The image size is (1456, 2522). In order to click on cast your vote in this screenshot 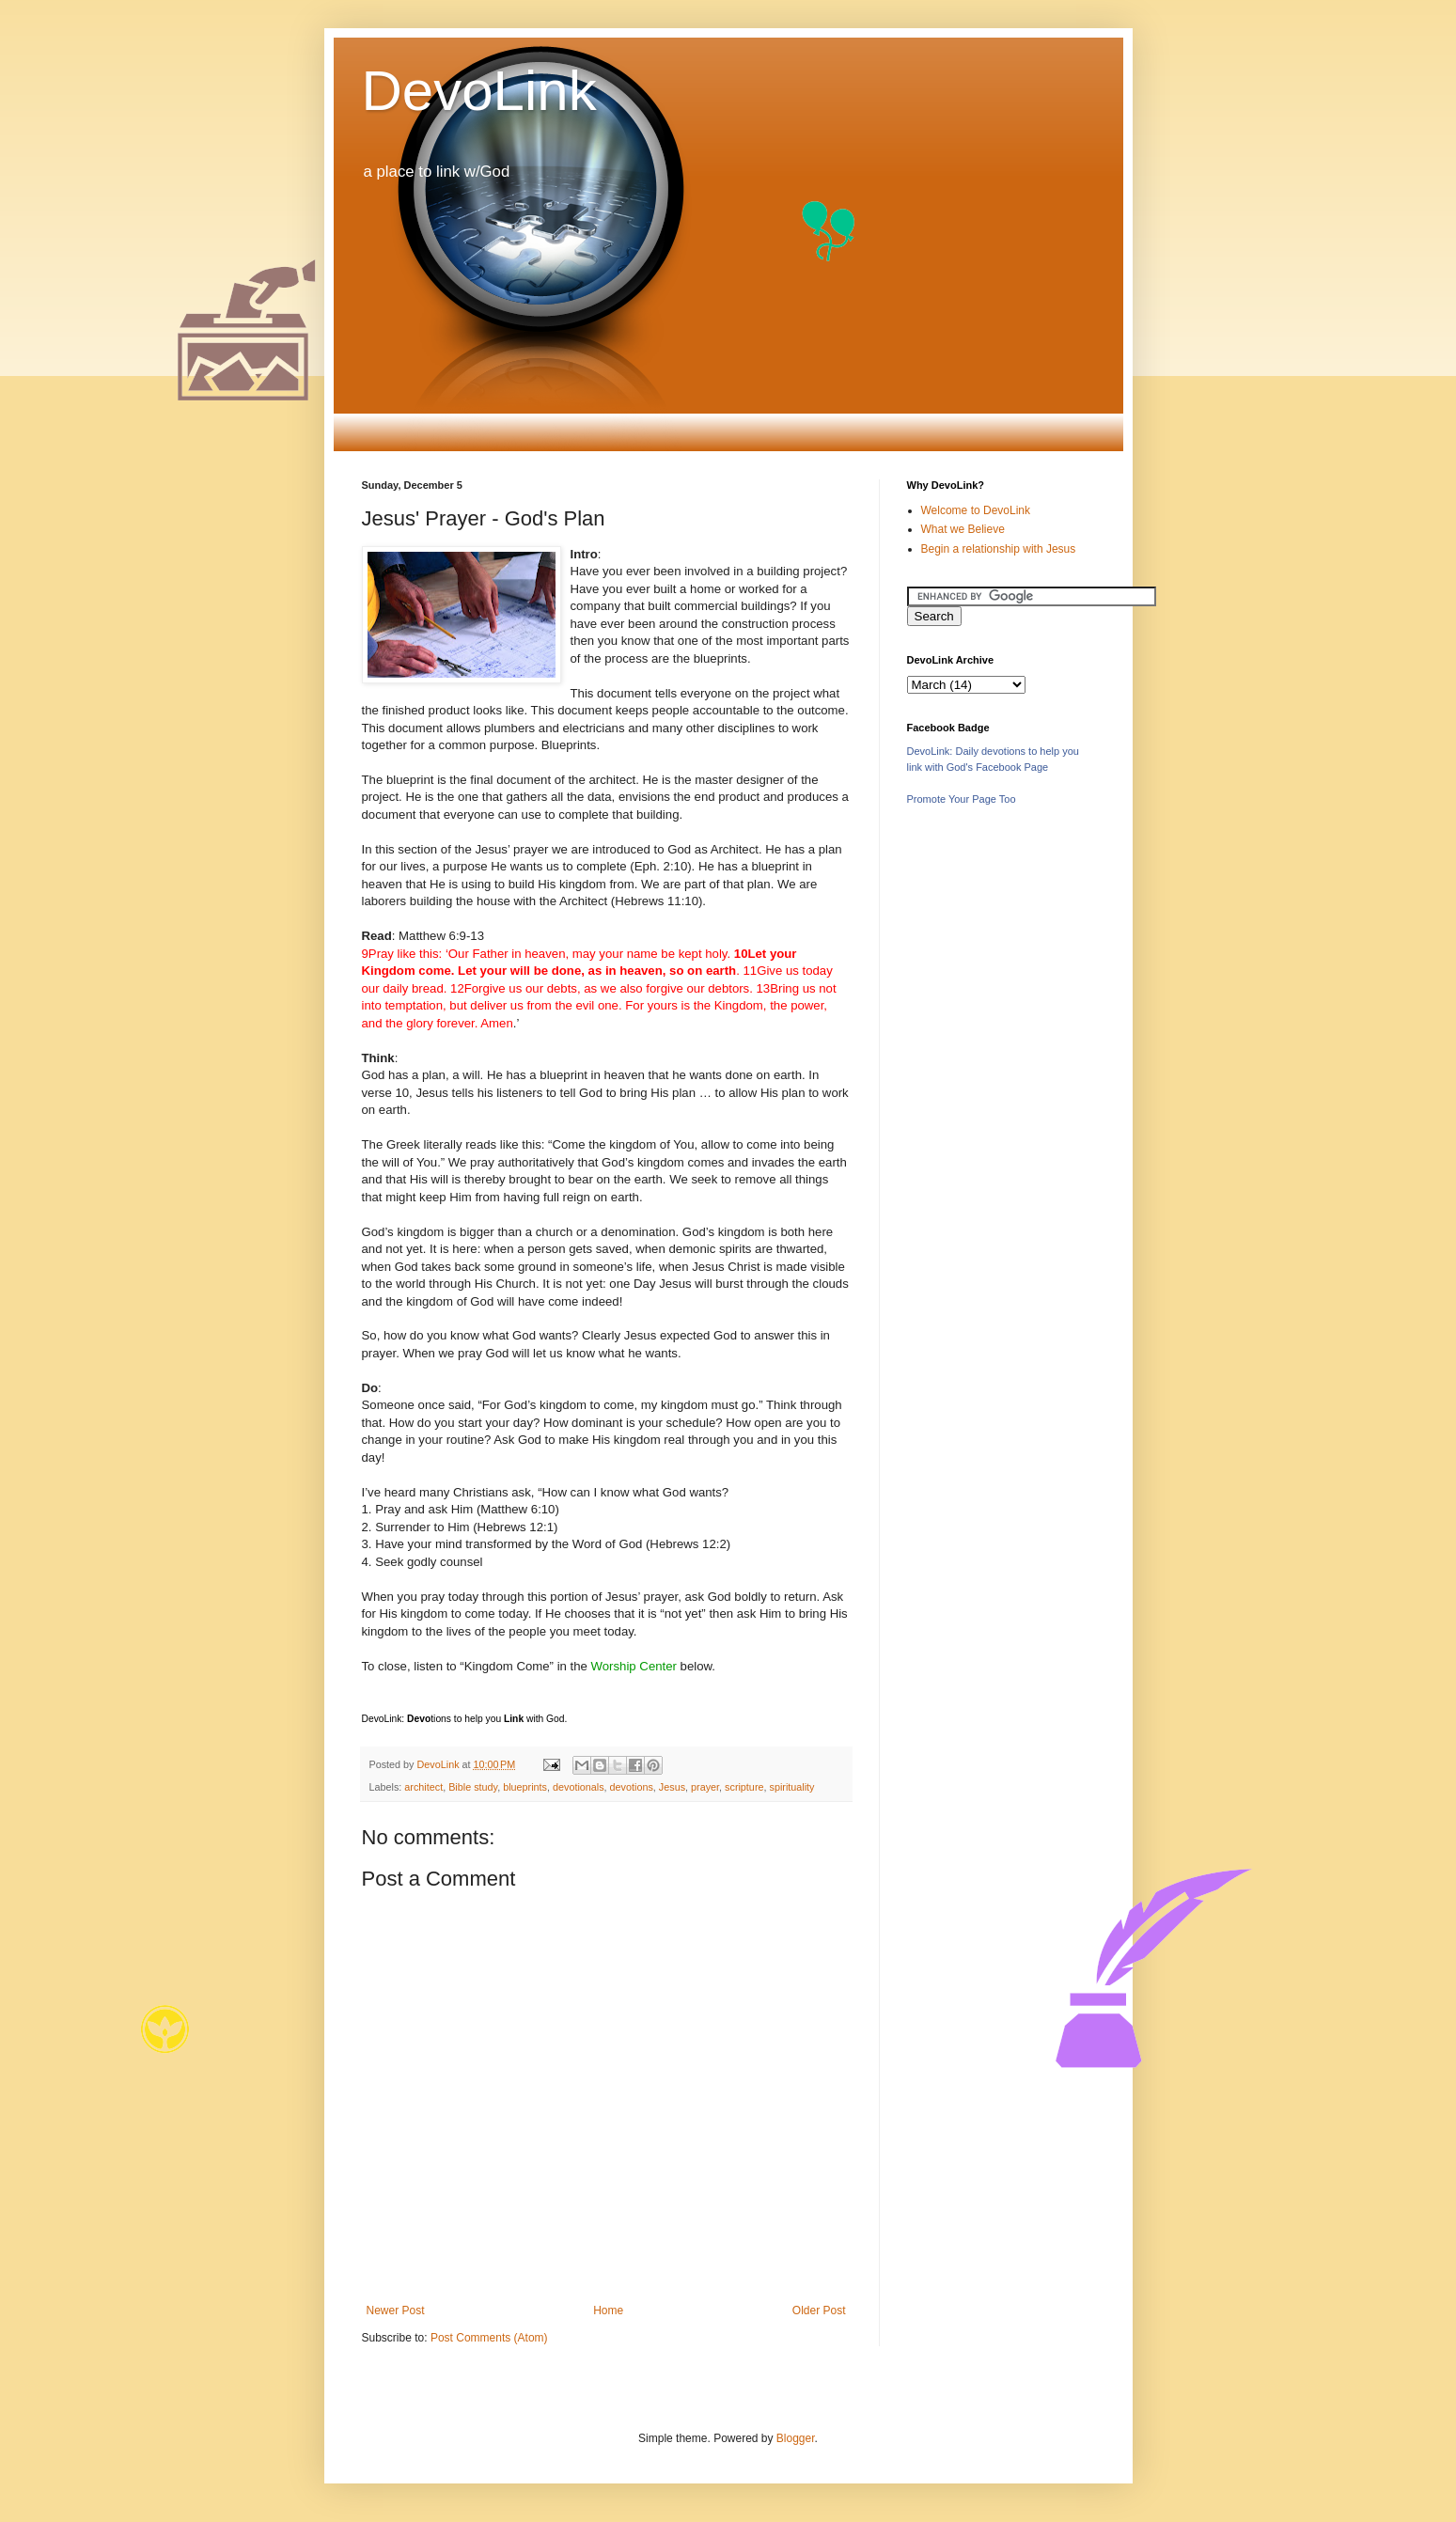, I will do `click(243, 330)`.